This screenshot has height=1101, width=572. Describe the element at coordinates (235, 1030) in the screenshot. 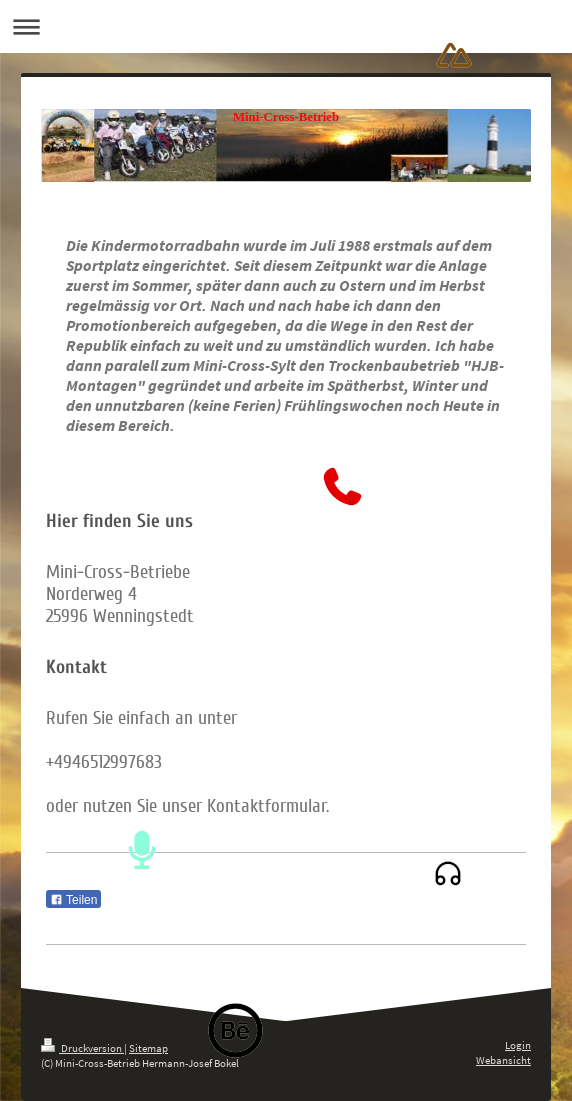

I see `visit Behance profile` at that location.